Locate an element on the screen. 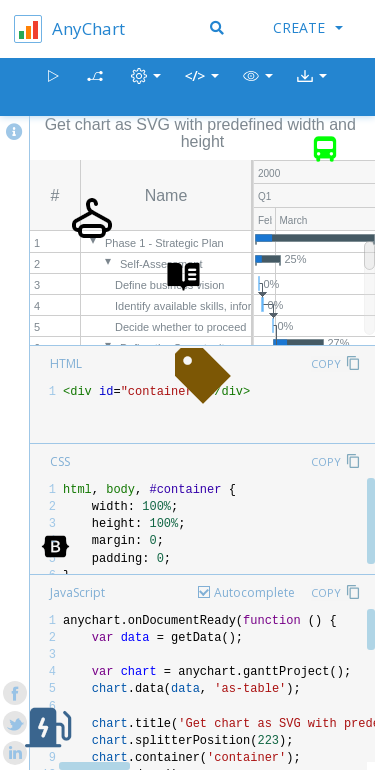 This screenshot has height=770, width=375. find nearby EV charging stations is located at coordinates (46, 727).